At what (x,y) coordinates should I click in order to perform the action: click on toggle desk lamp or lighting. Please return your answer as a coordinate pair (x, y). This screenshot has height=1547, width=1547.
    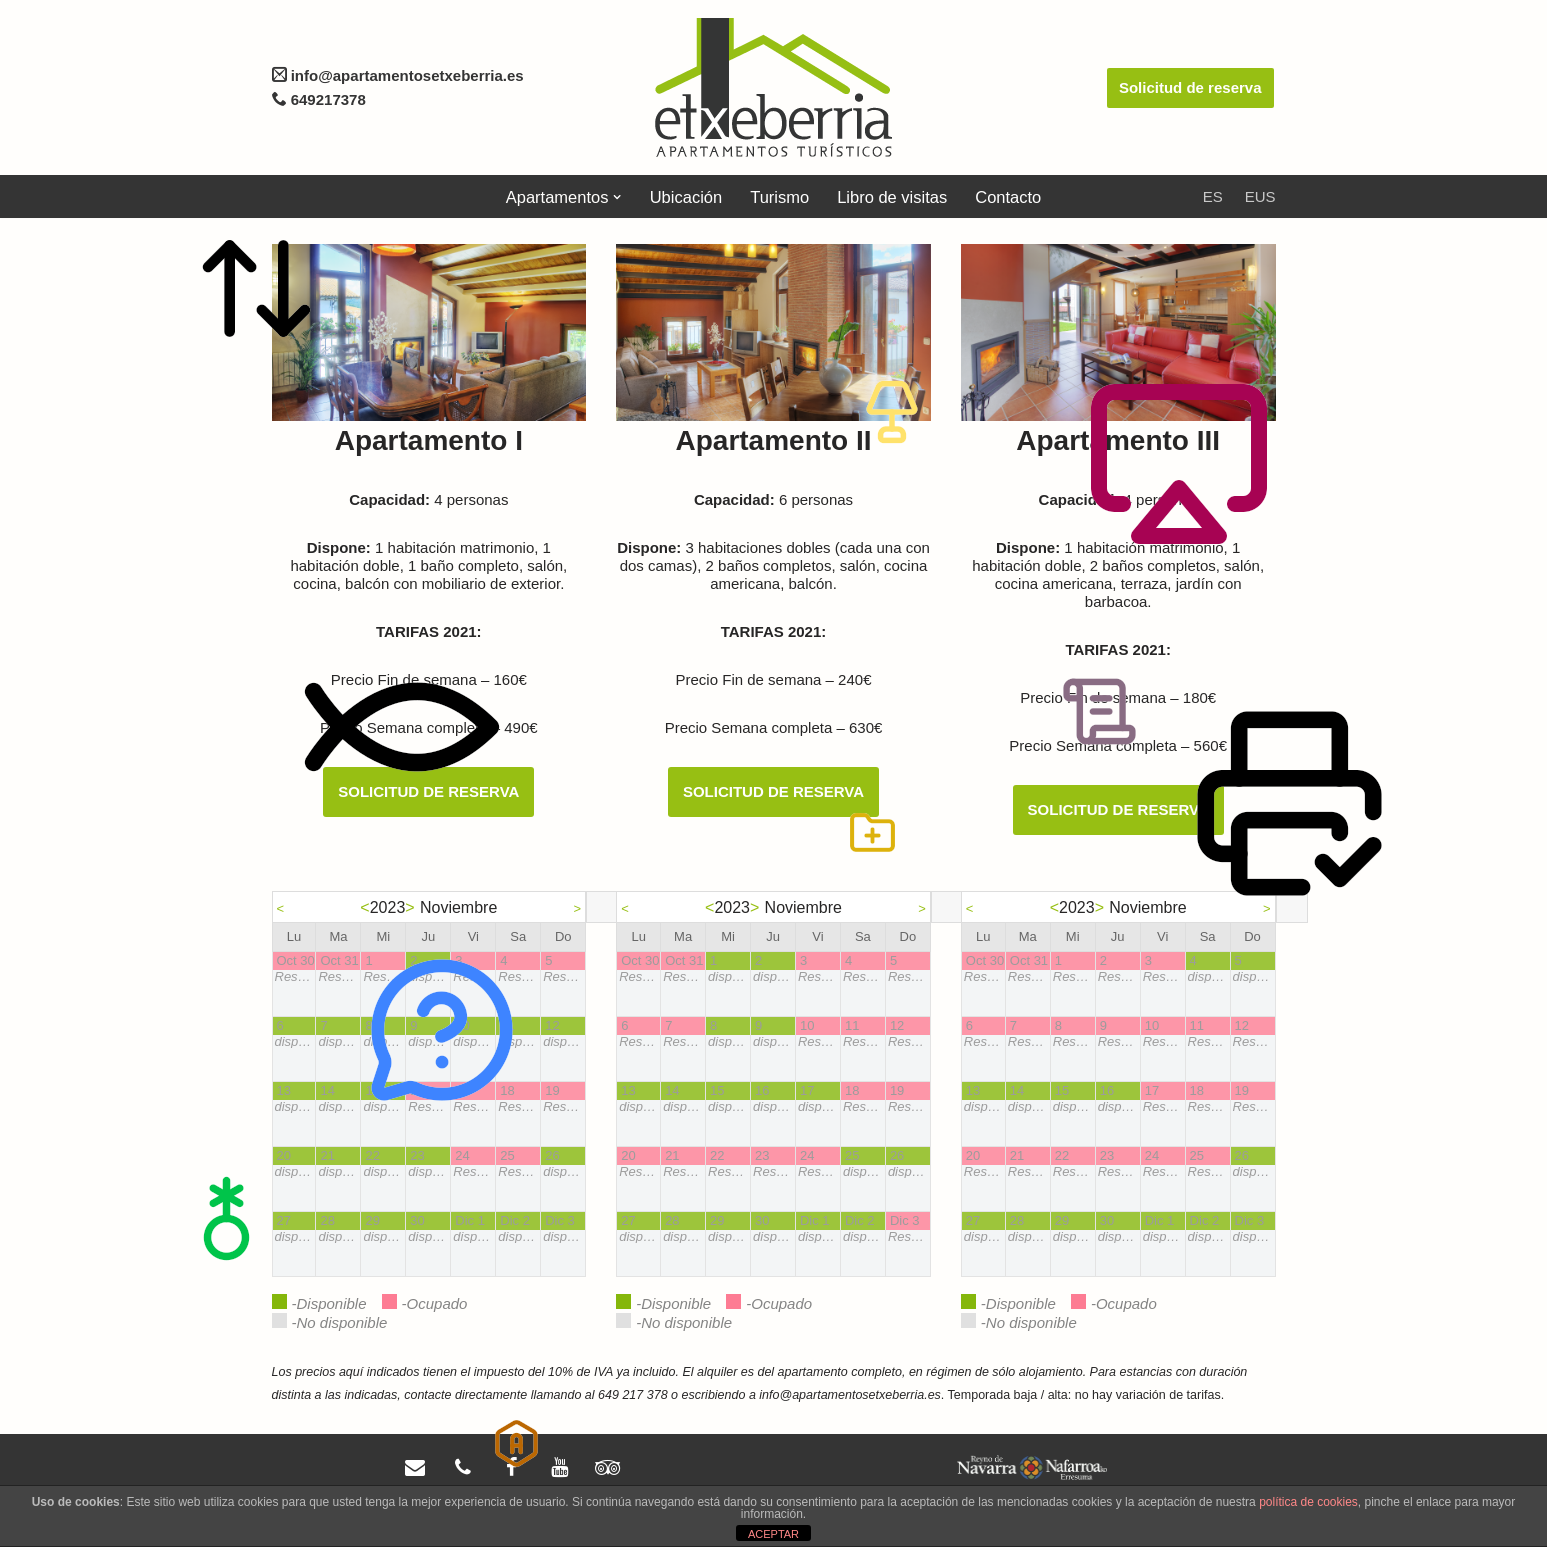
    Looking at the image, I should click on (892, 412).